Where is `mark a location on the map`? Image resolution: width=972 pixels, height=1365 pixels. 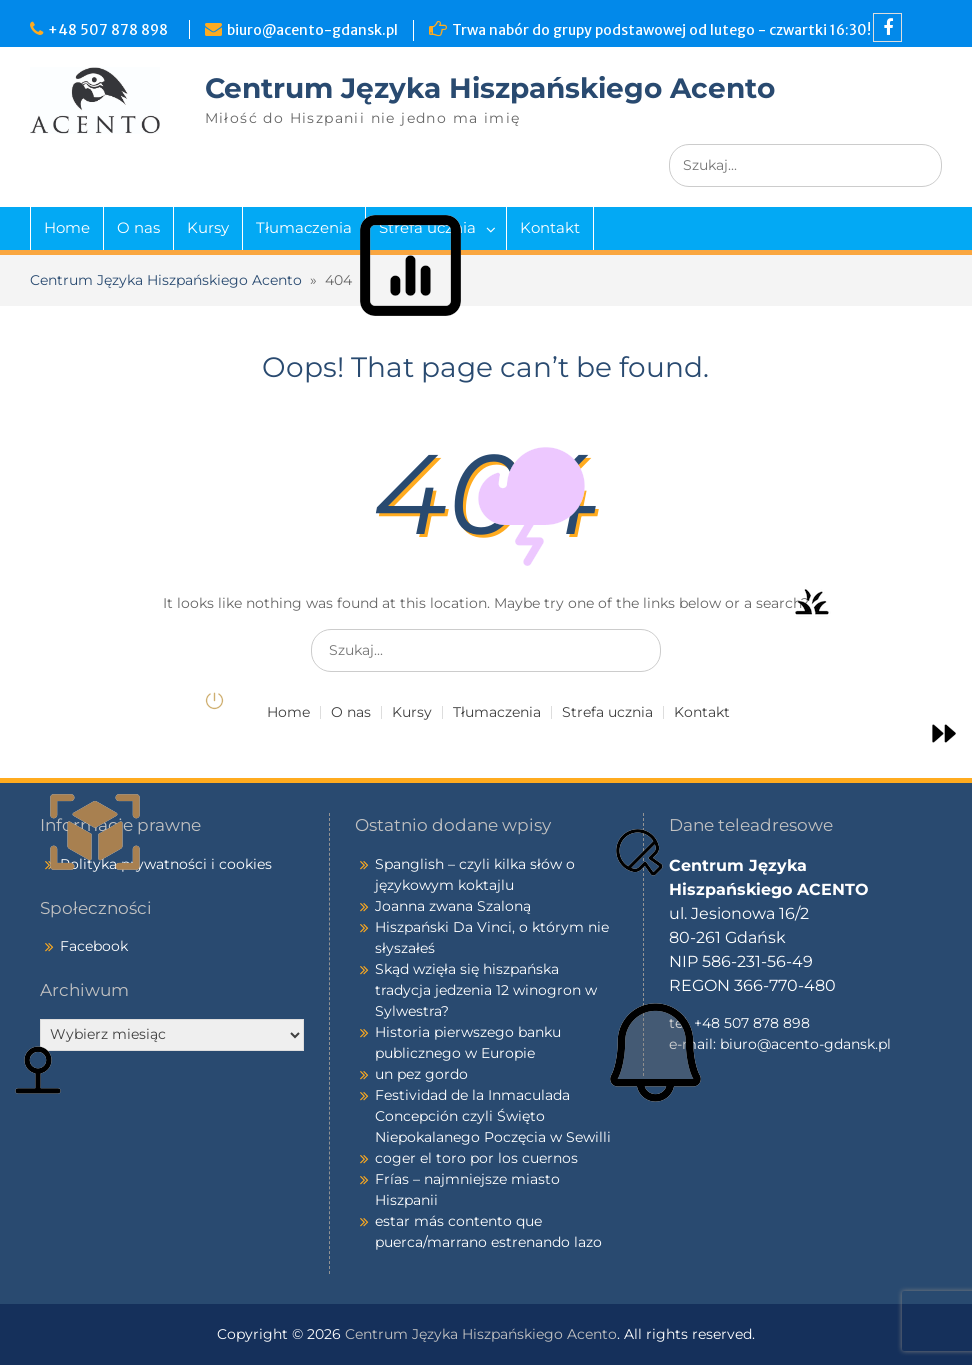
mark a location on the map is located at coordinates (38, 1071).